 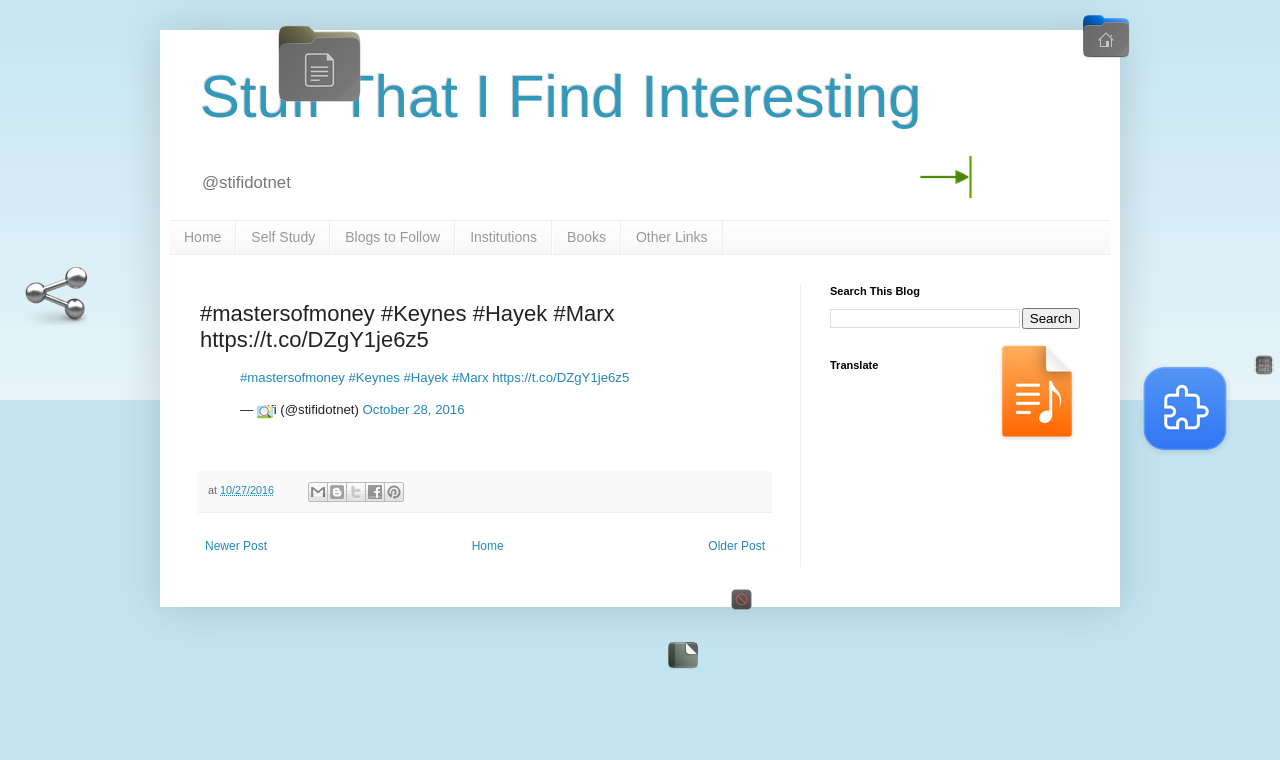 I want to click on manage plugin or extension settings, so click(x=1185, y=410).